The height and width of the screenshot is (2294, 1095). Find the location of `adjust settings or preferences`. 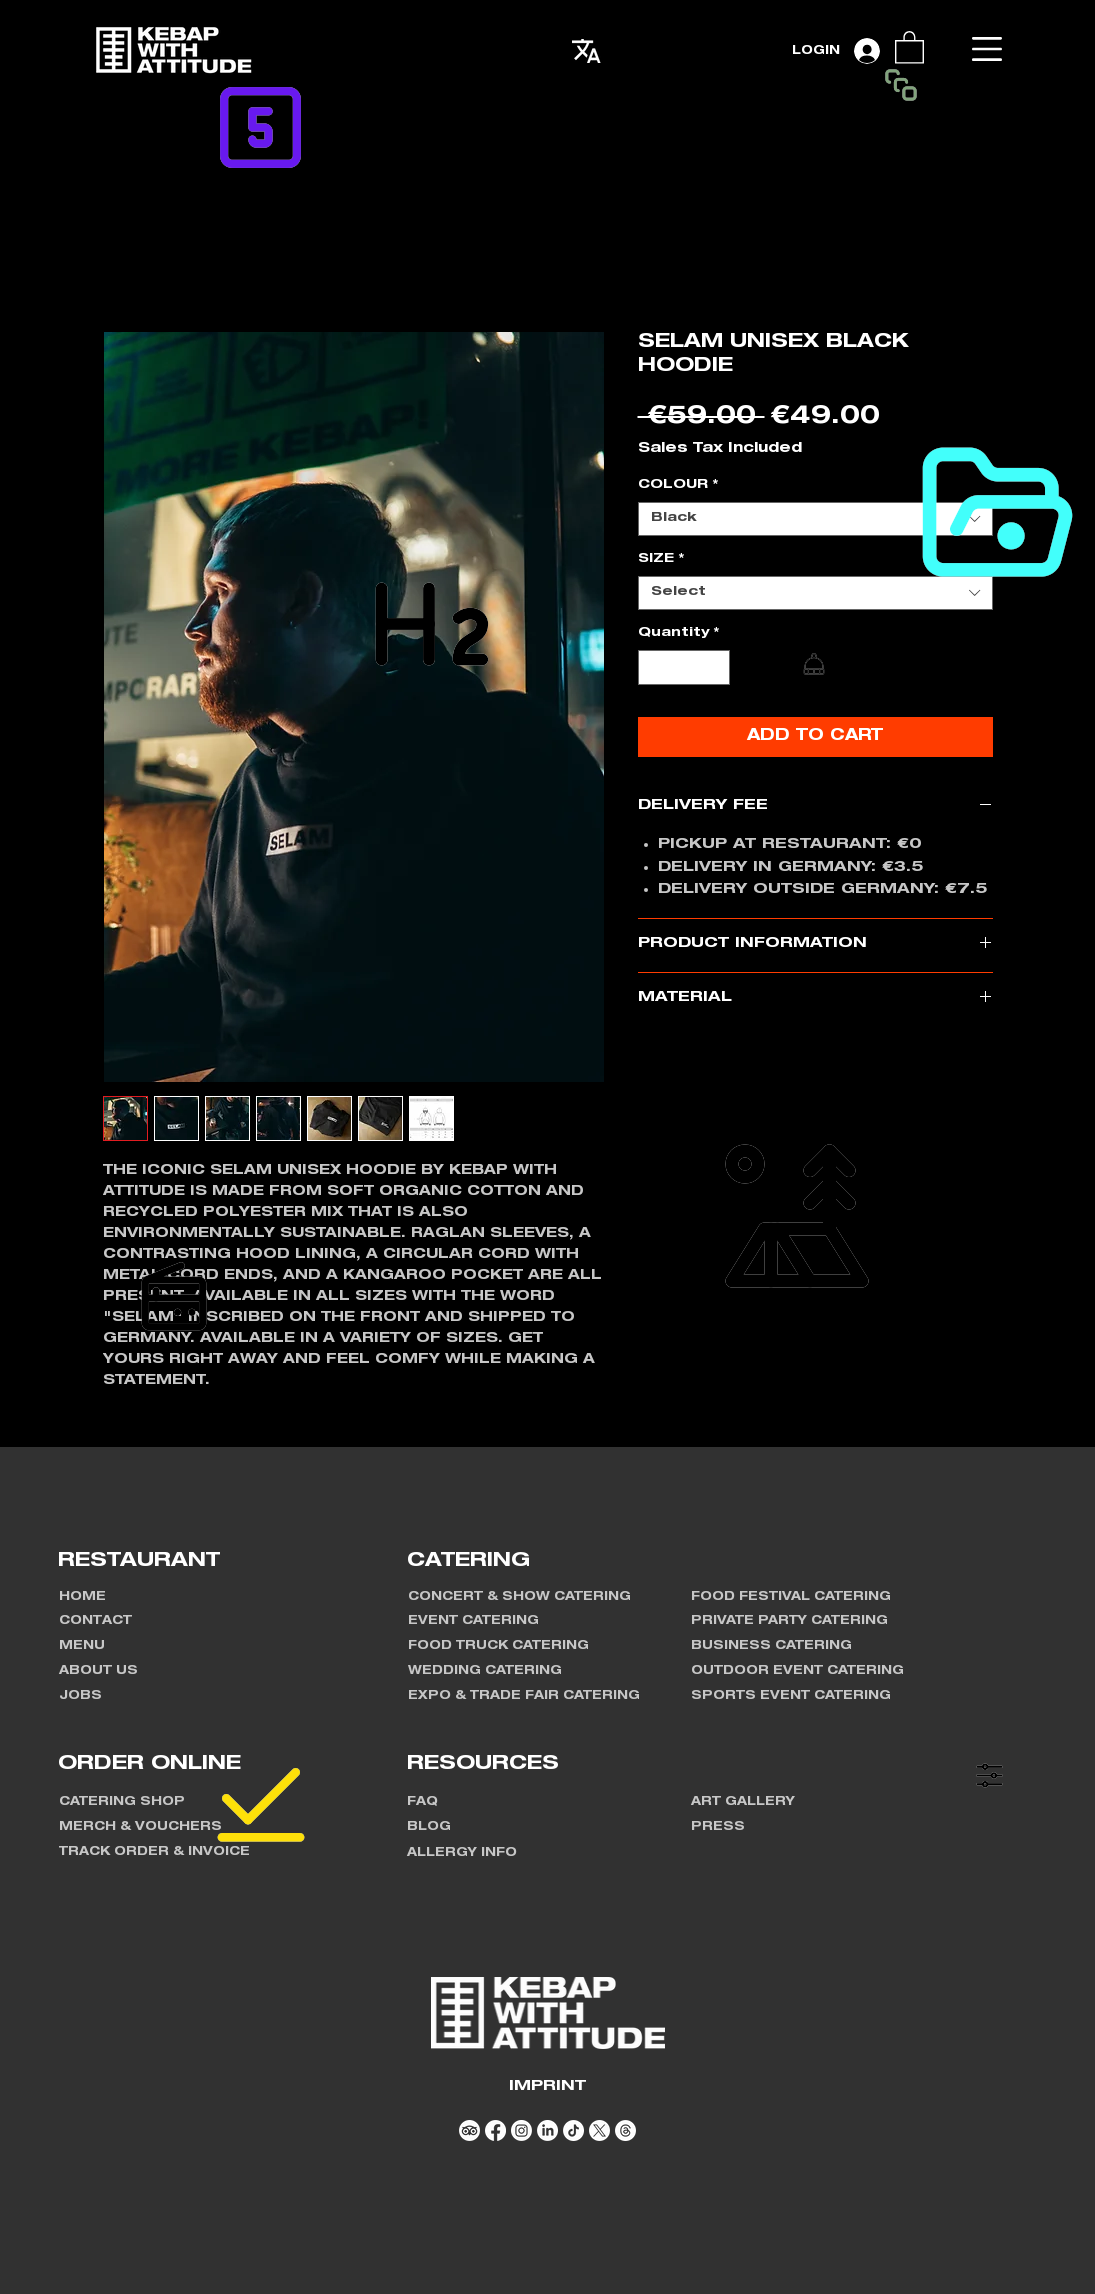

adjust settings or preferences is located at coordinates (989, 1775).